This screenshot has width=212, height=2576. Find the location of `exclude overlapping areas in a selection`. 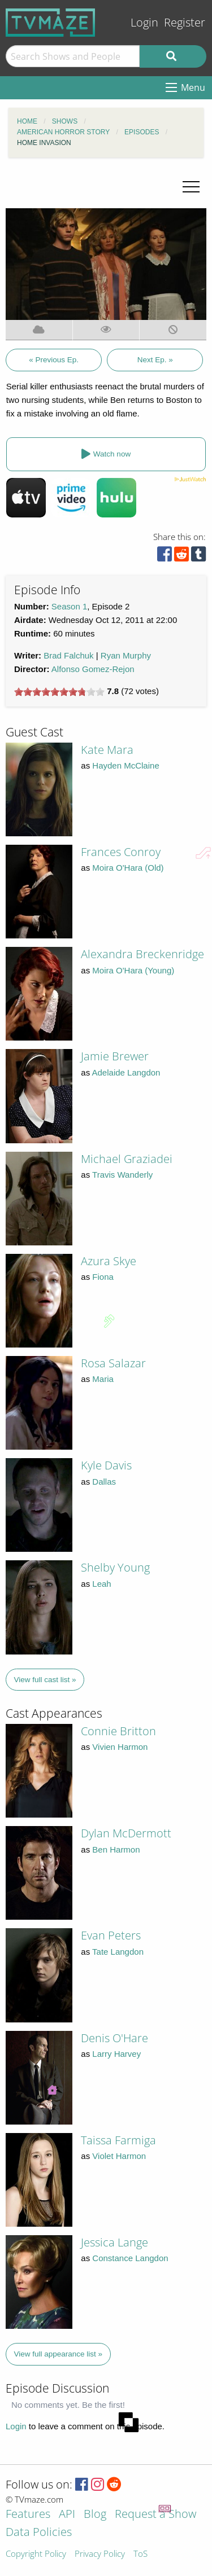

exclude overlapping areas in a selection is located at coordinates (128, 2422).